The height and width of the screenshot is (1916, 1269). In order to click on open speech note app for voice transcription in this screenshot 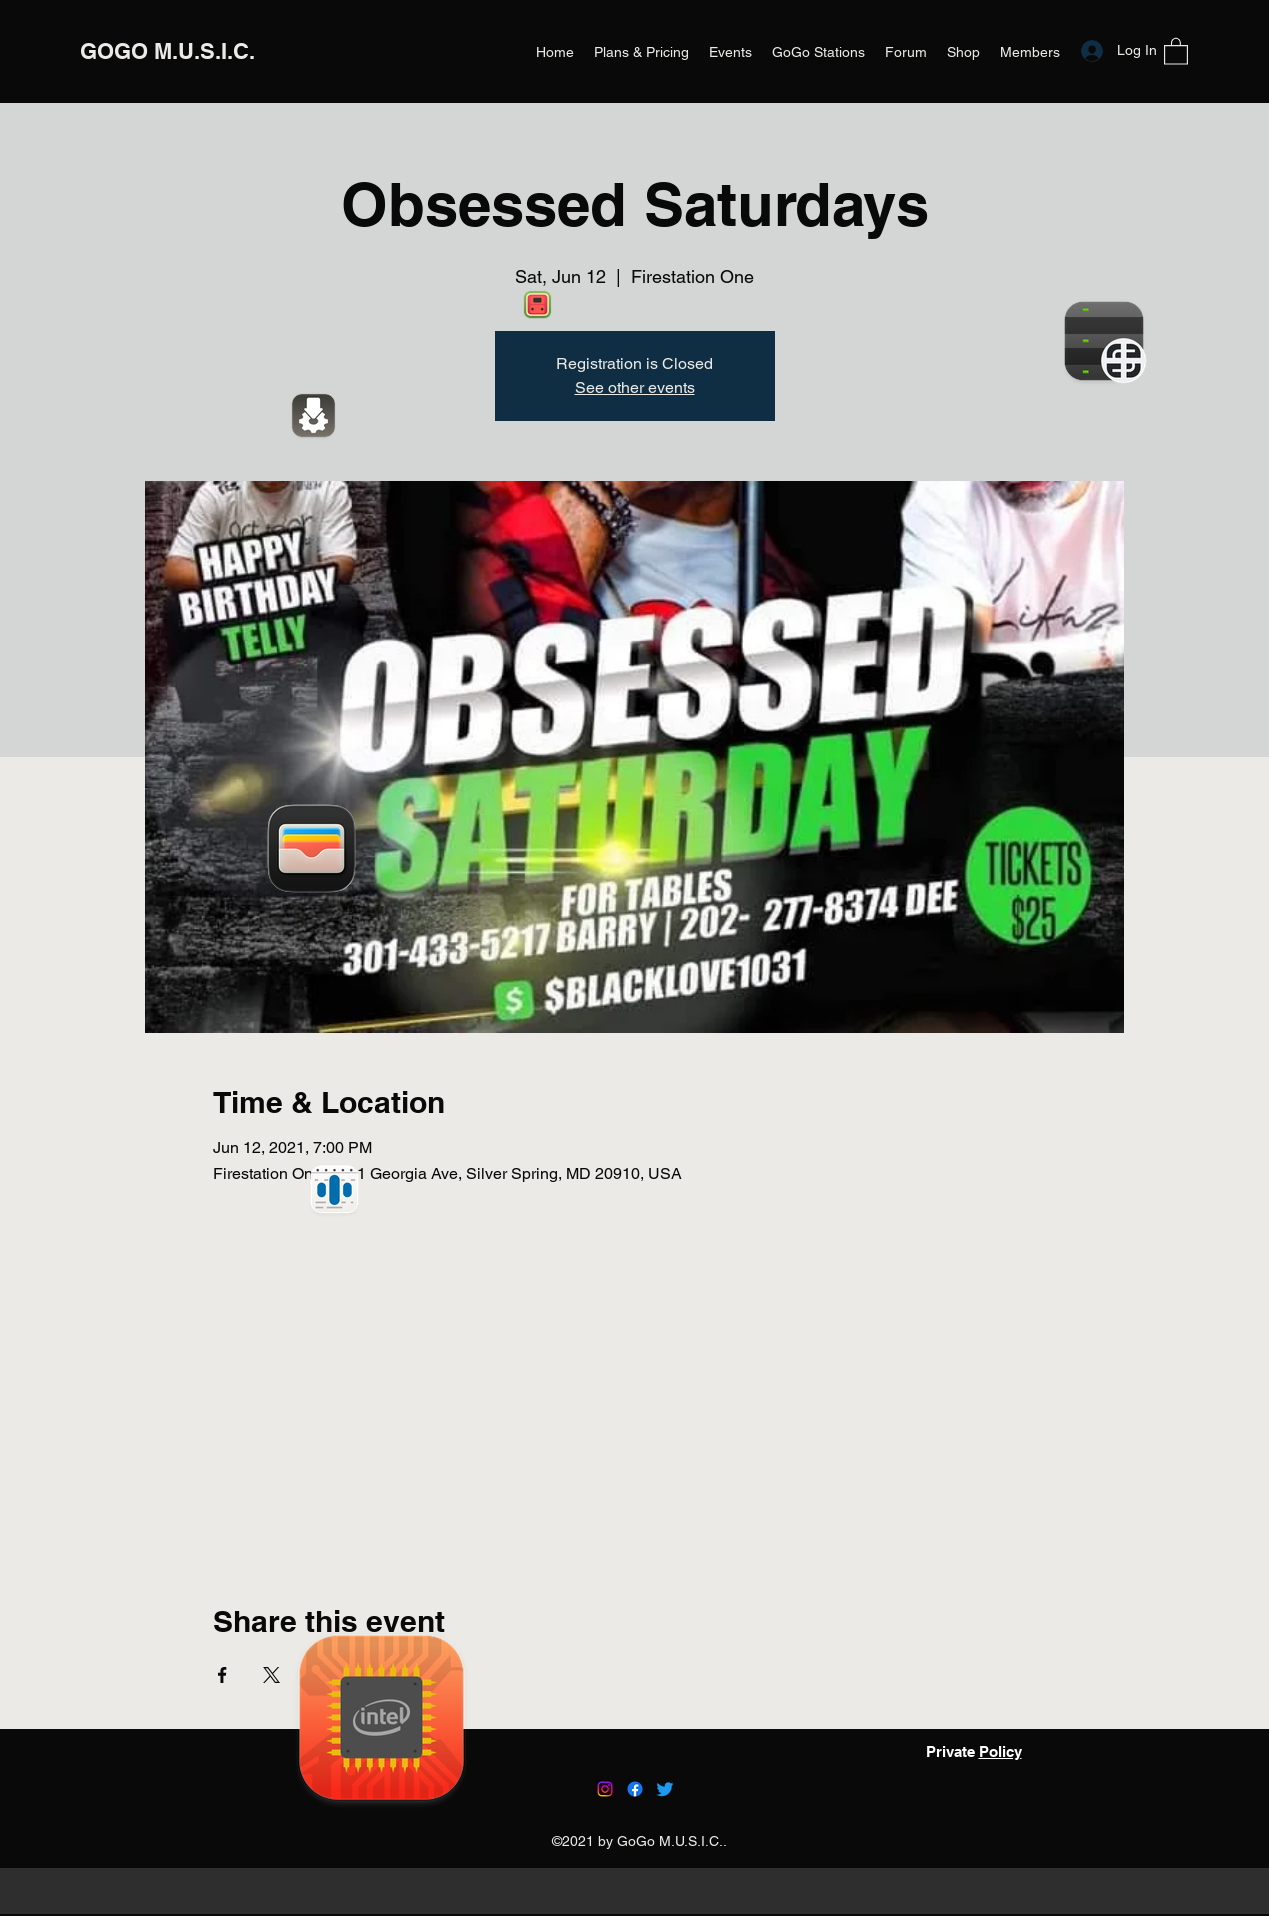, I will do `click(334, 1189)`.